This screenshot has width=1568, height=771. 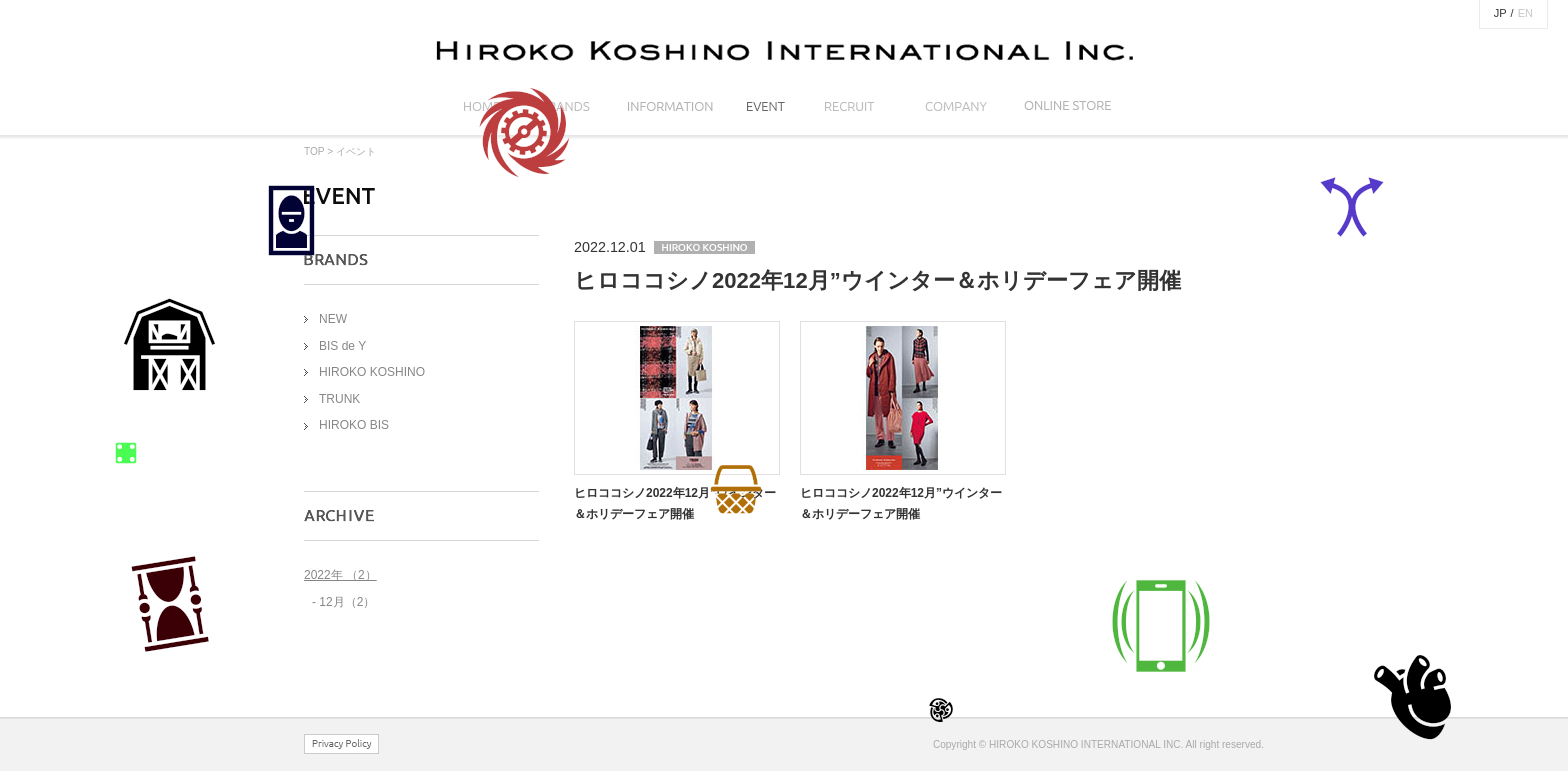 What do you see at coordinates (168, 604) in the screenshot?
I see `timer has expired or run out` at bounding box center [168, 604].